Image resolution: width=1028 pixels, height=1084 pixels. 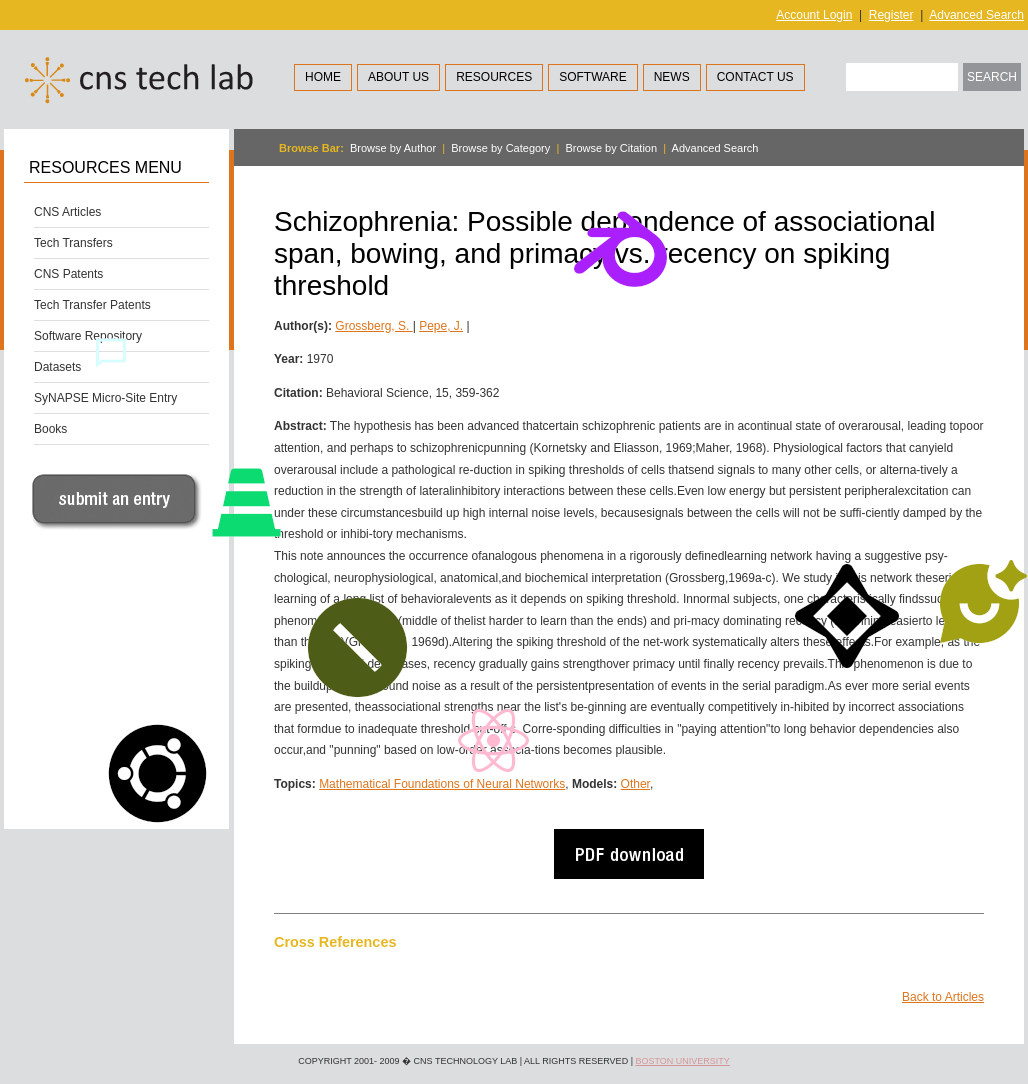 I want to click on chat with ai assistant, so click(x=979, y=603).